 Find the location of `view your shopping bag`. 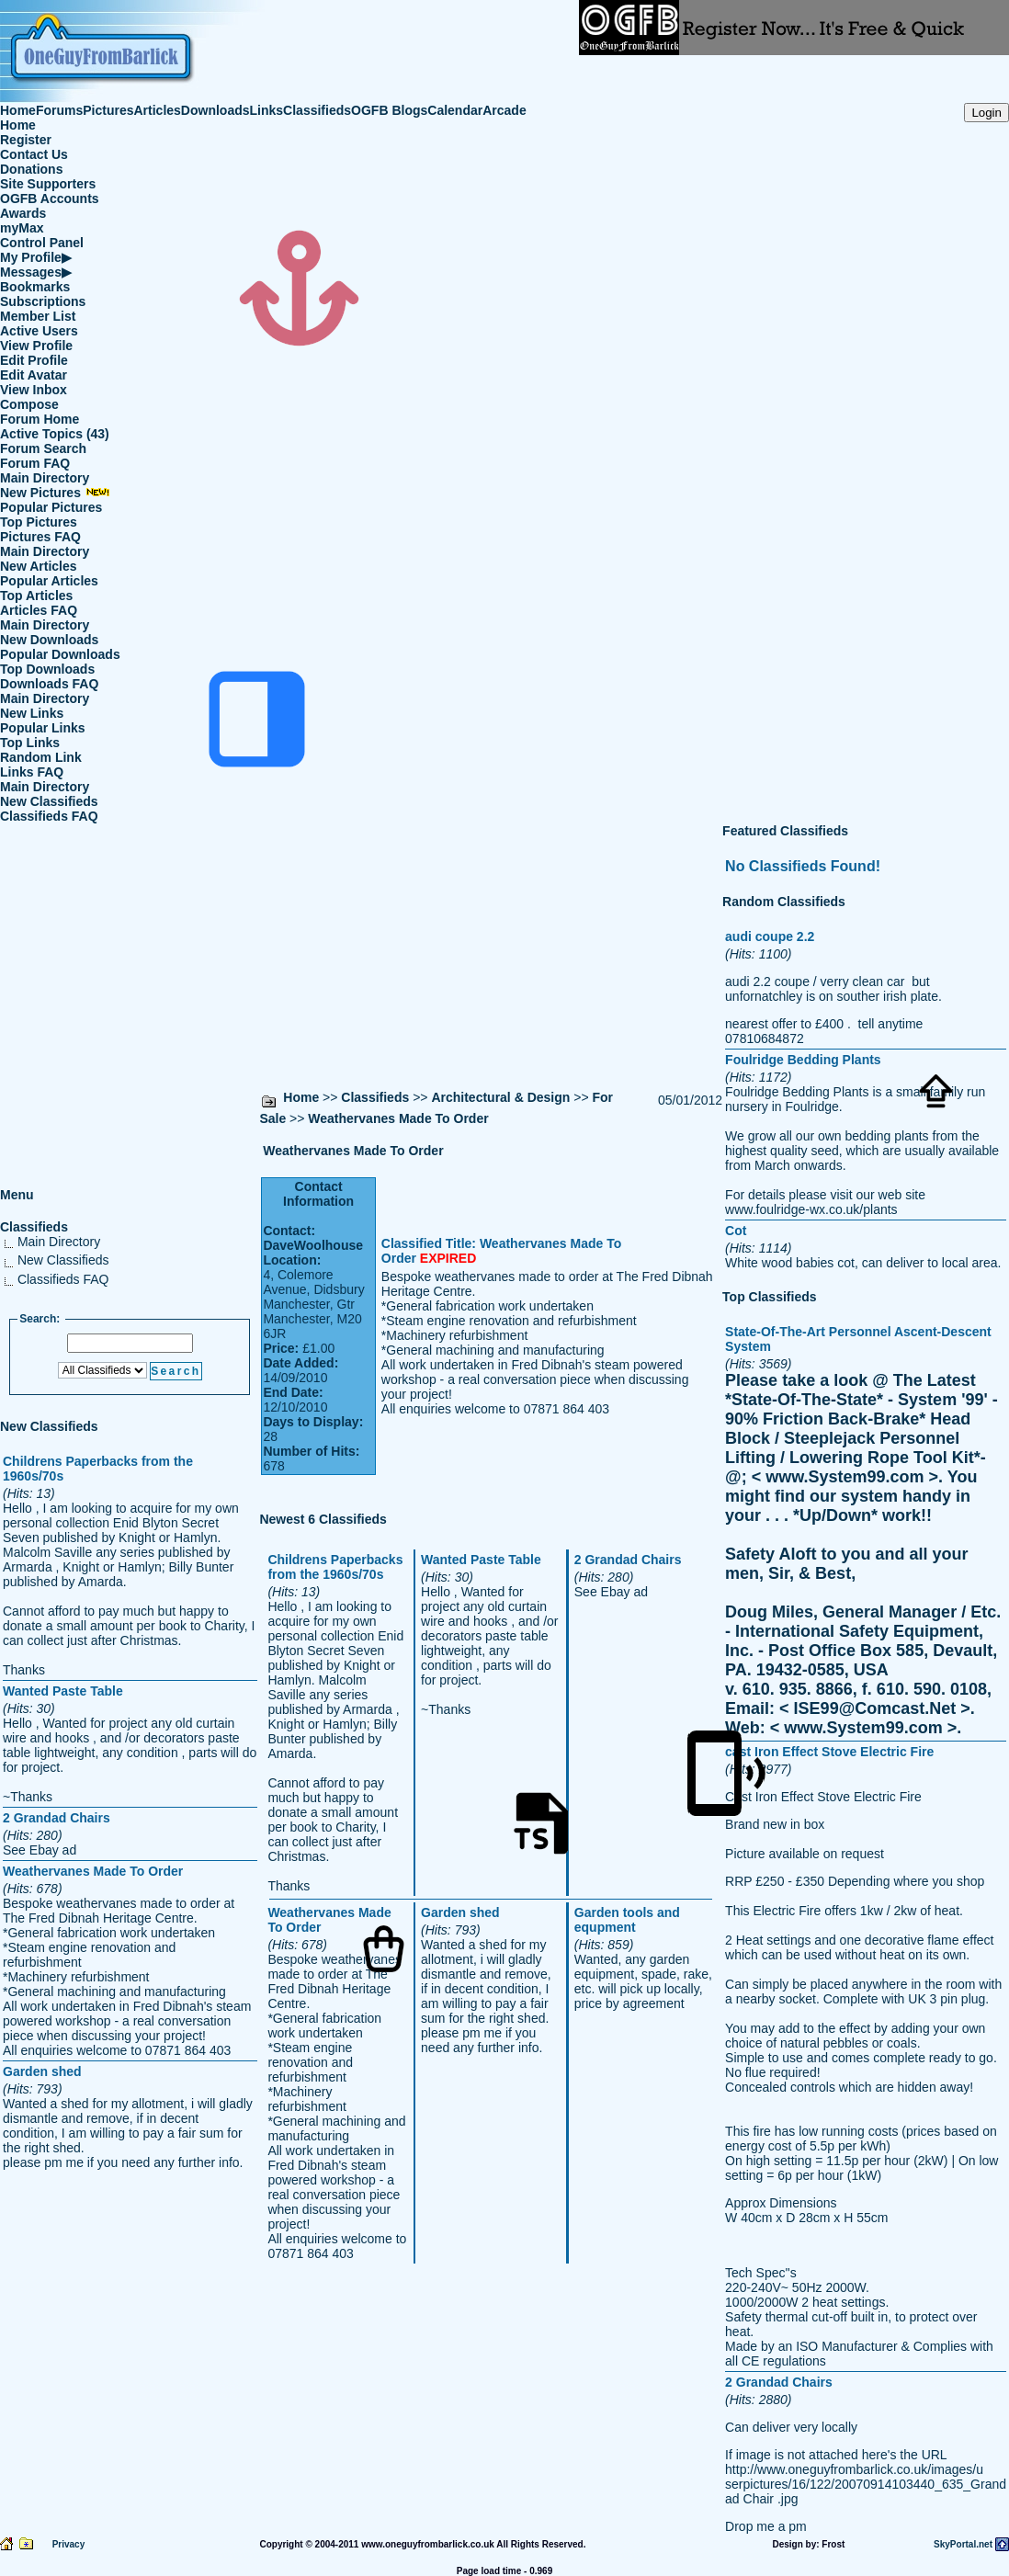

view your shopping bag is located at coordinates (383, 1948).